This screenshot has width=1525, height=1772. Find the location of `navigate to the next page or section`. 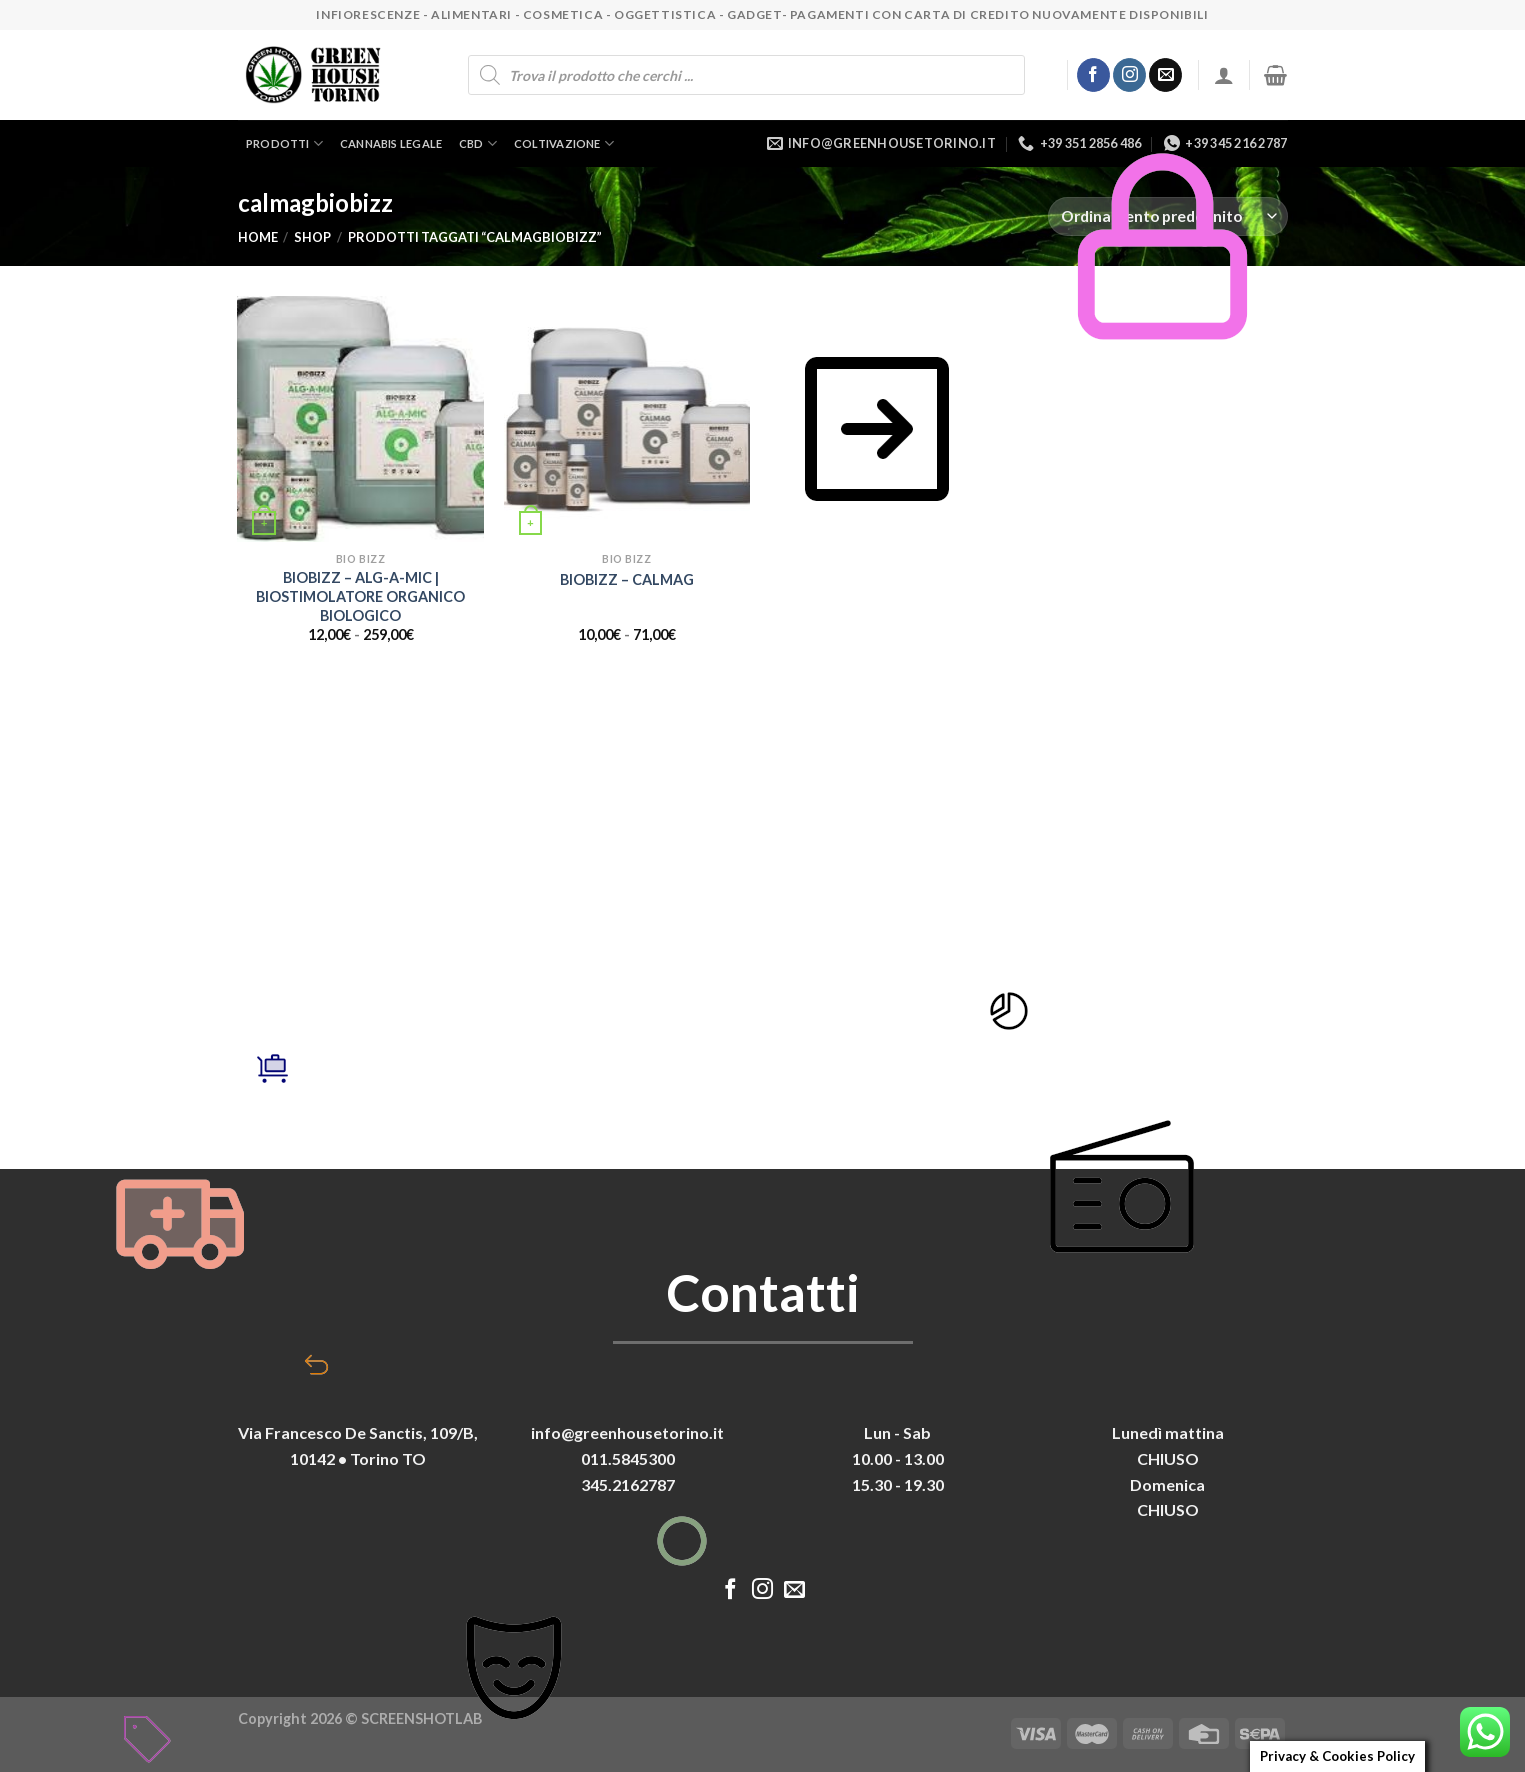

navigate to the next page or section is located at coordinates (877, 429).